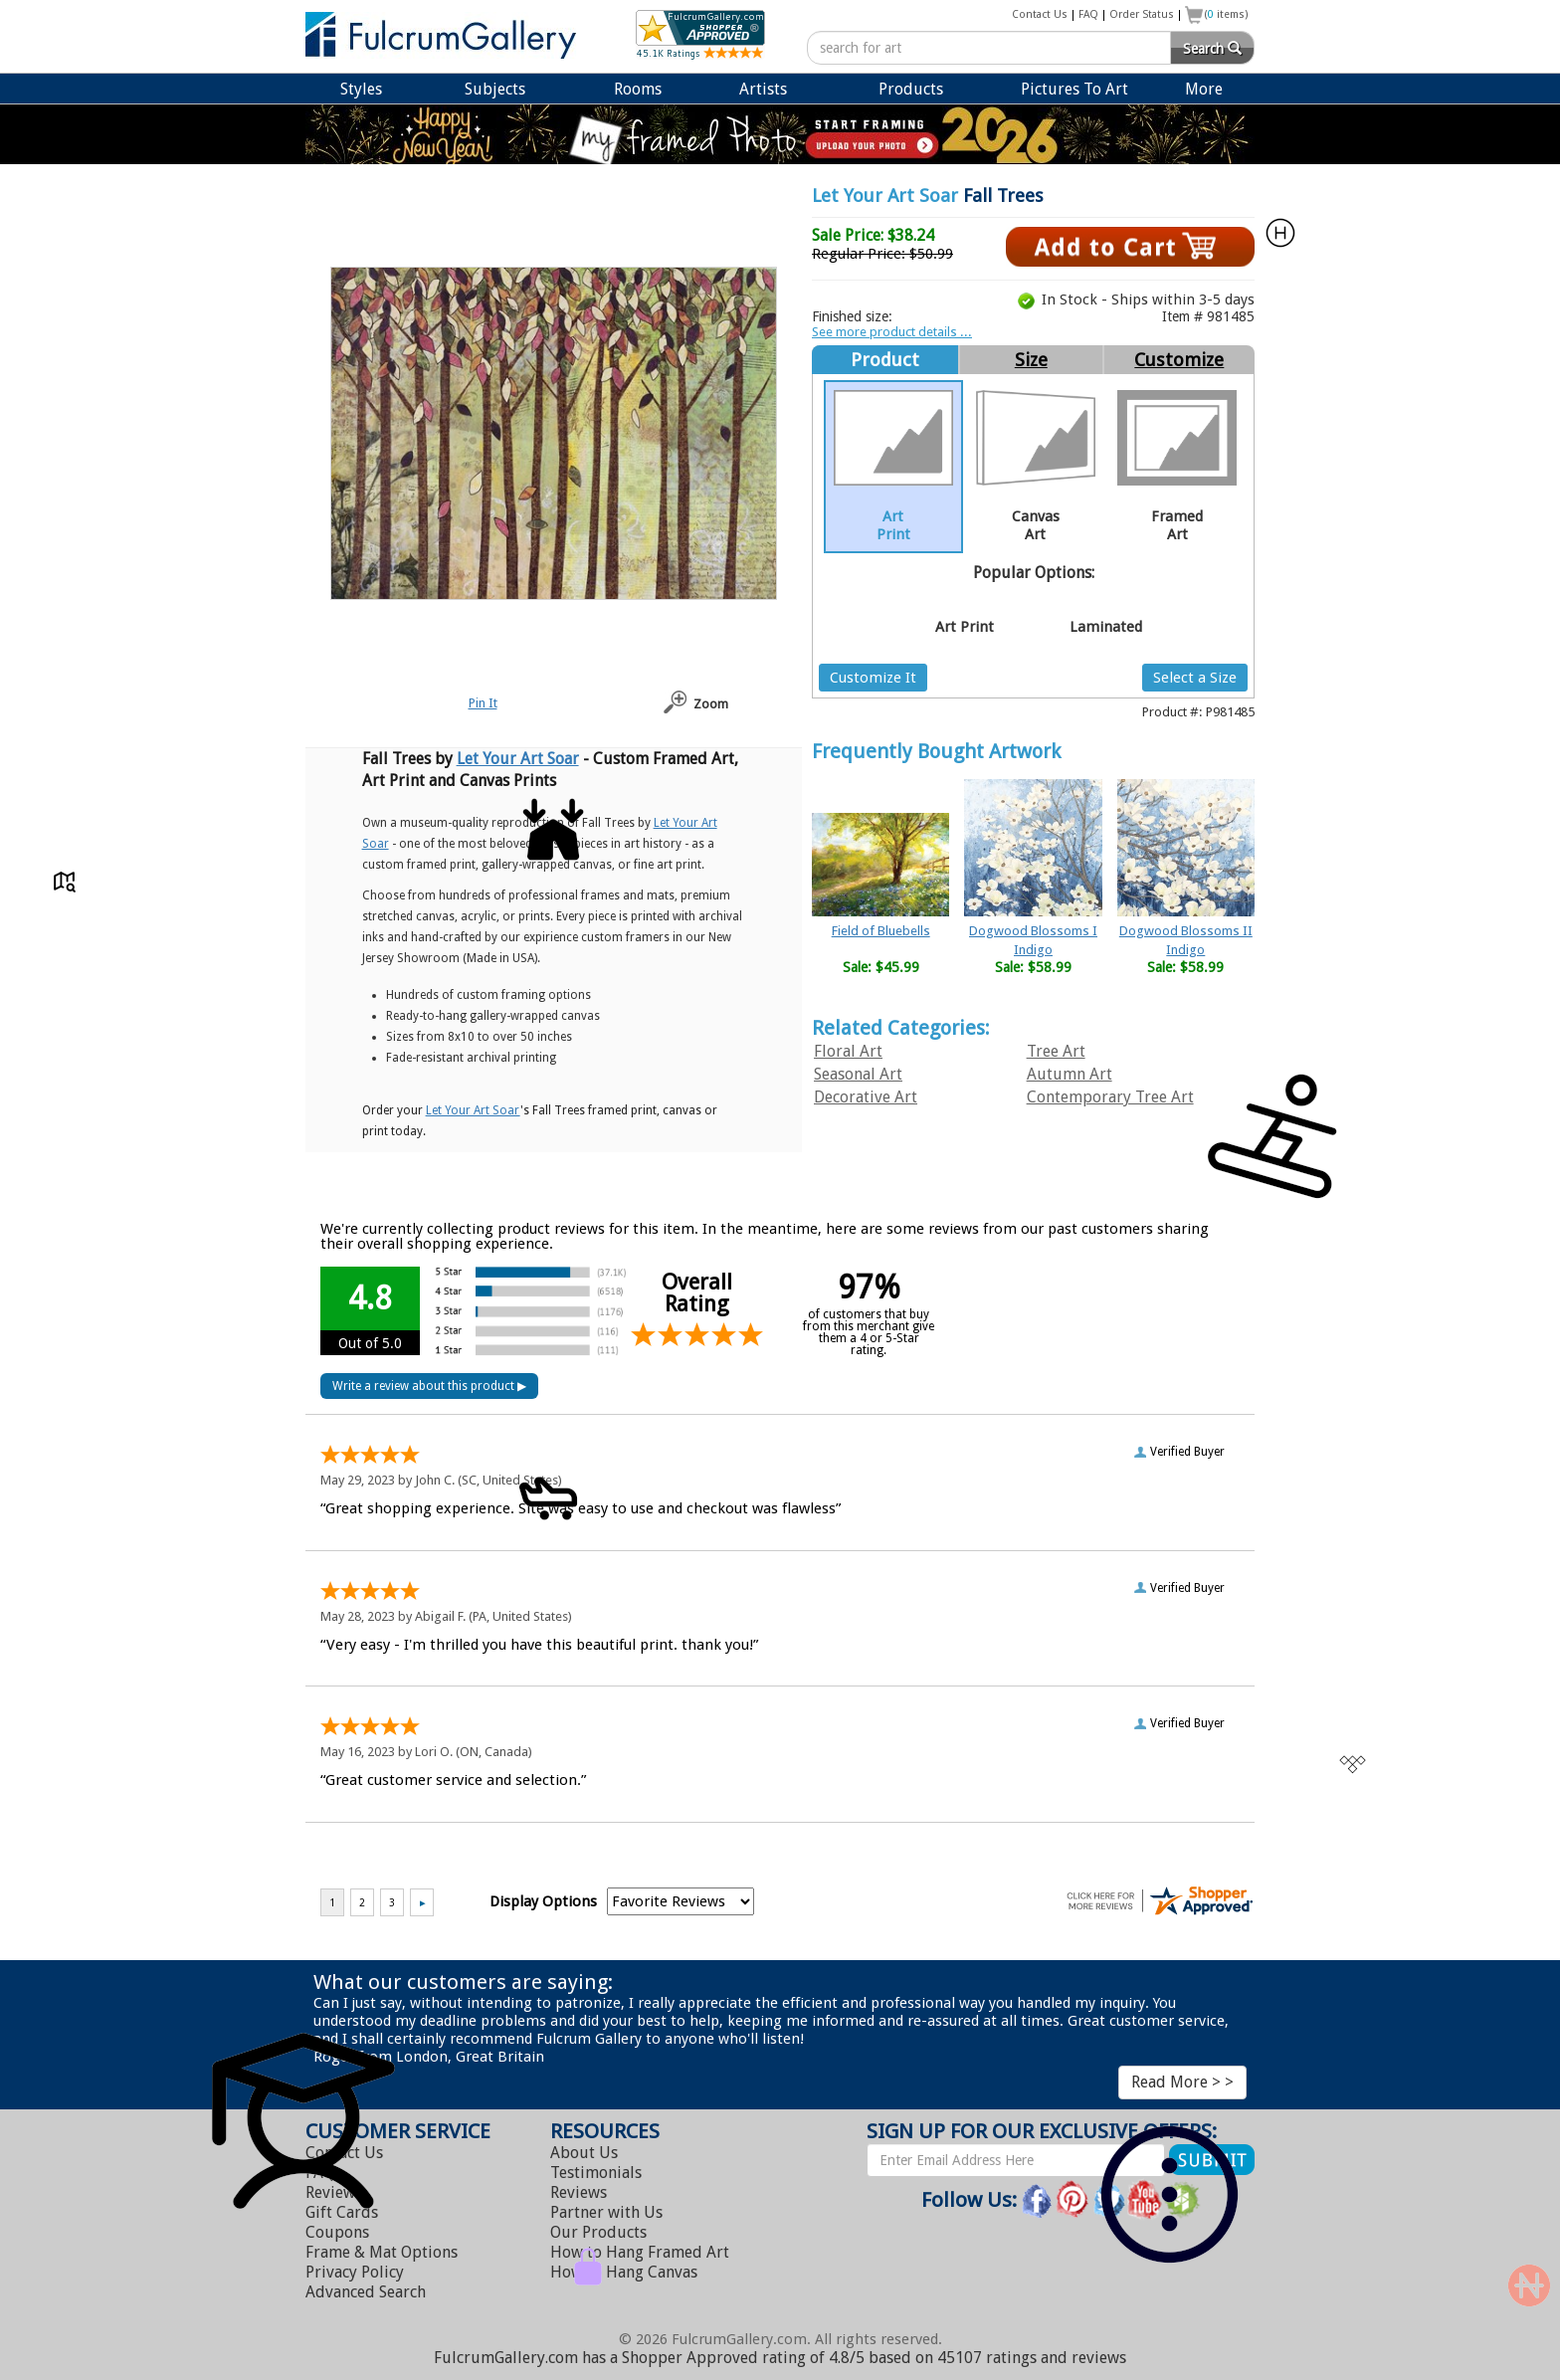 This screenshot has height=2380, width=1560. What do you see at coordinates (588, 2267) in the screenshot?
I see `indicates a locked or secured item` at bounding box center [588, 2267].